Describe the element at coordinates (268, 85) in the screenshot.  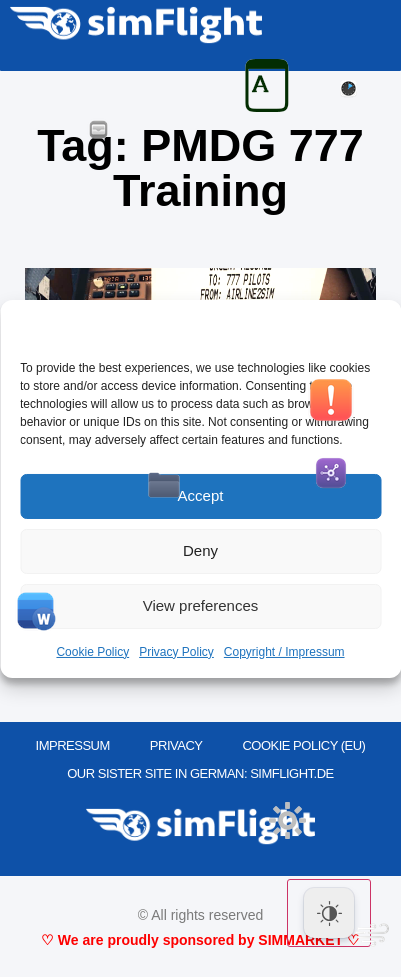
I see `open ebook reader app` at that location.